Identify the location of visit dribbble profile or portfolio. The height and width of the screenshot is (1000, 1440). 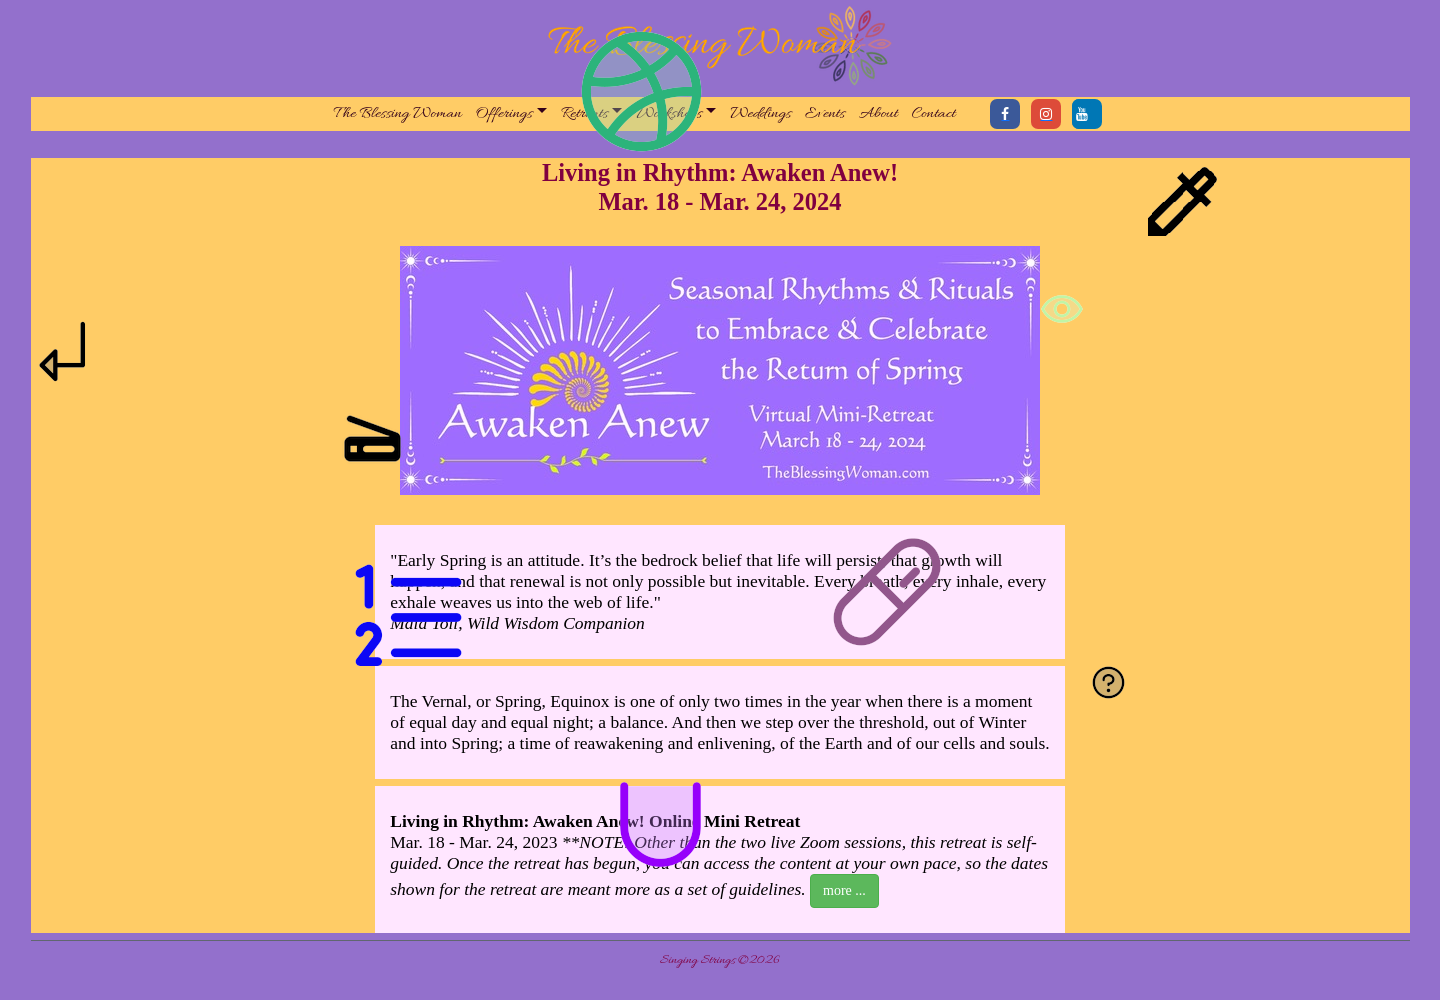
(641, 91).